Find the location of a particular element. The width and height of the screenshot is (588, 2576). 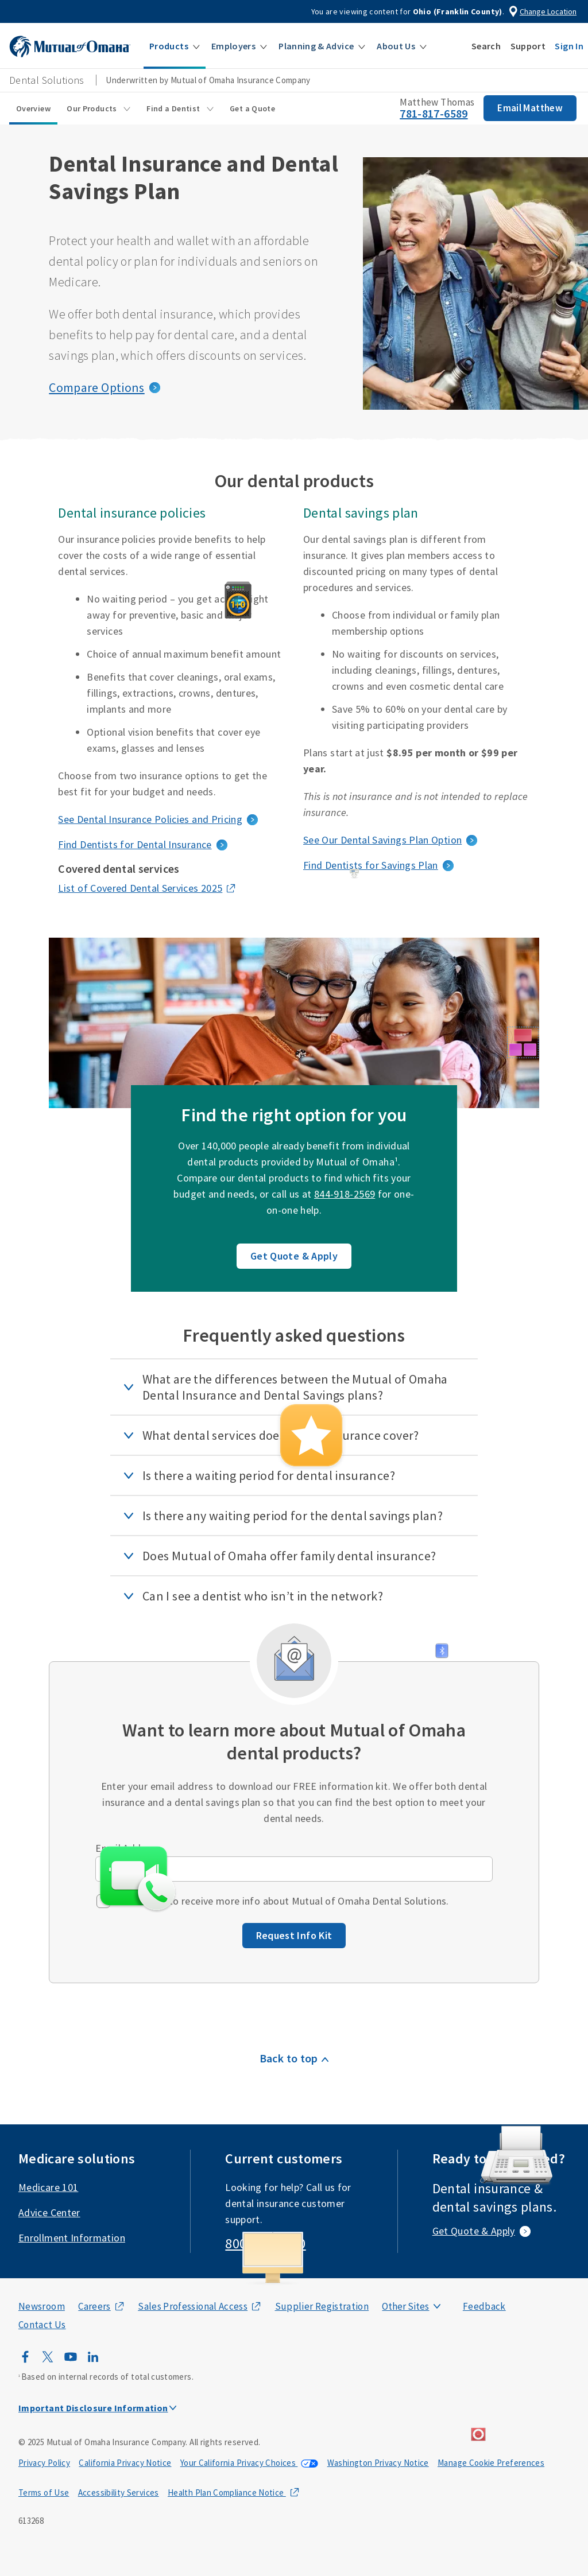

access your downloads folder is located at coordinates (354, 873).